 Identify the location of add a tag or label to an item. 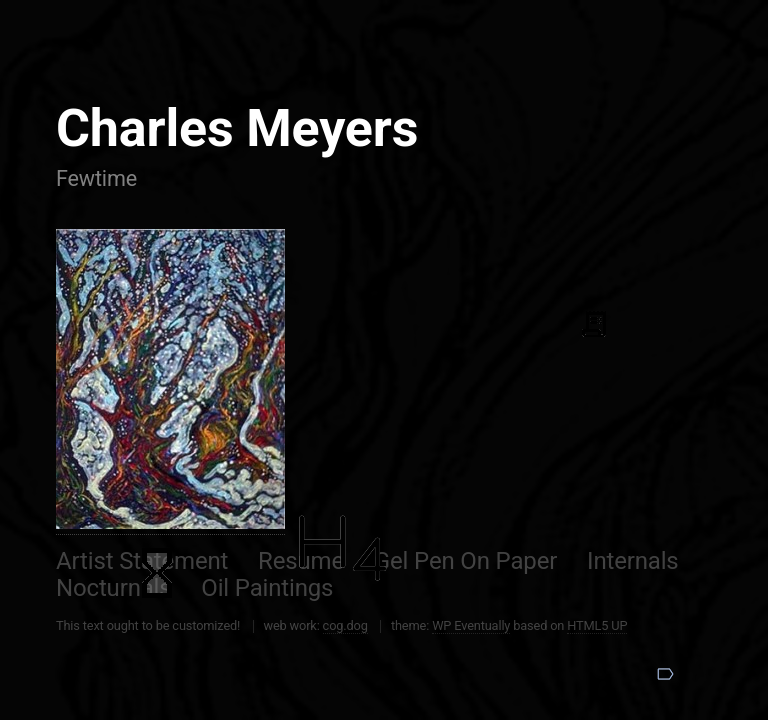
(665, 674).